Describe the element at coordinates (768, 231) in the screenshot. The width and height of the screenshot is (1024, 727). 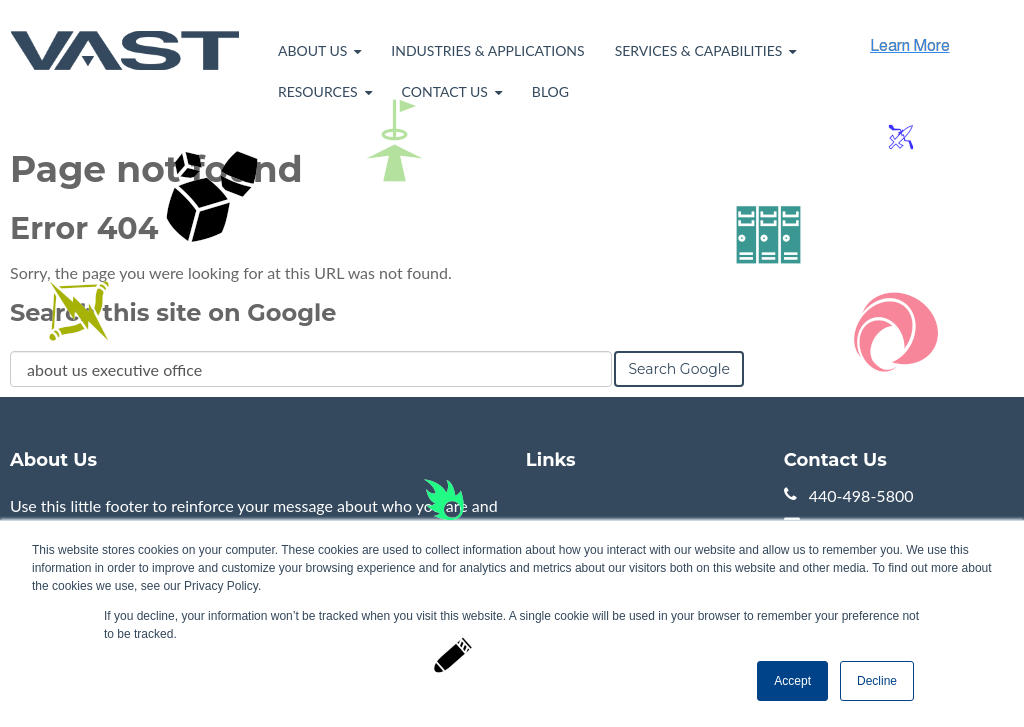
I see `access storage lockers or compartments` at that location.